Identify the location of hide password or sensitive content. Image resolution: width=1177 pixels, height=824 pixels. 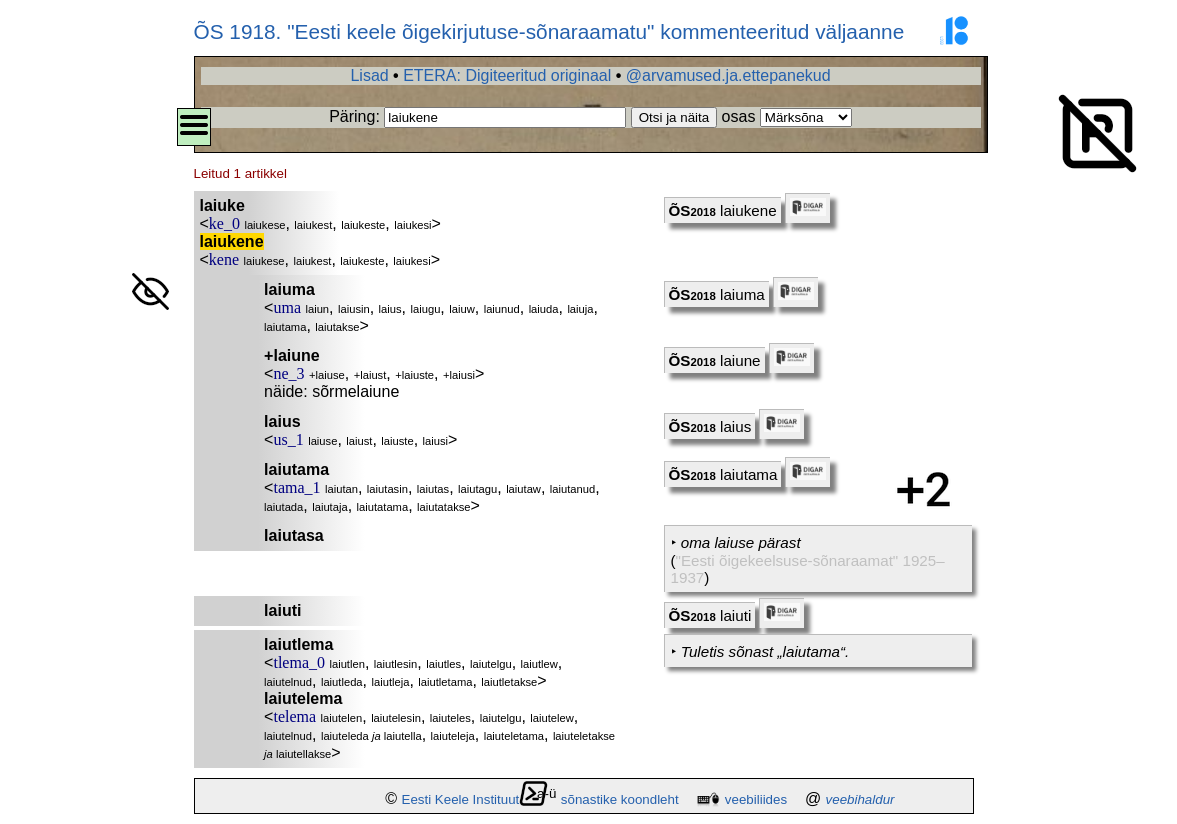
(150, 291).